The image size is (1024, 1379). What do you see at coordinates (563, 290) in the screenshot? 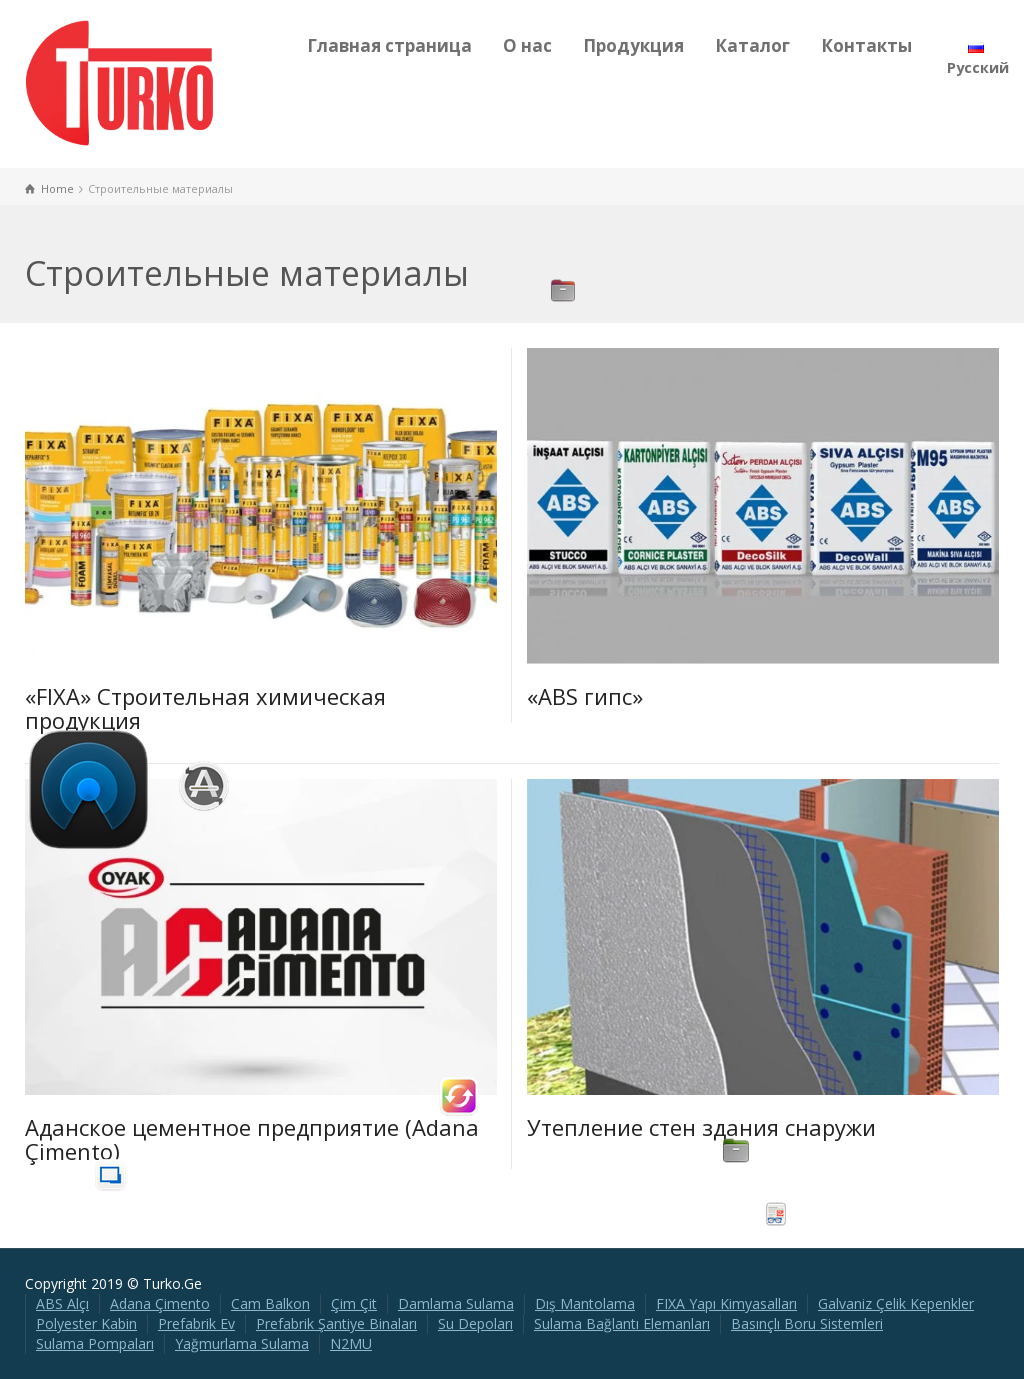
I see `open the nautilus file manager` at bounding box center [563, 290].